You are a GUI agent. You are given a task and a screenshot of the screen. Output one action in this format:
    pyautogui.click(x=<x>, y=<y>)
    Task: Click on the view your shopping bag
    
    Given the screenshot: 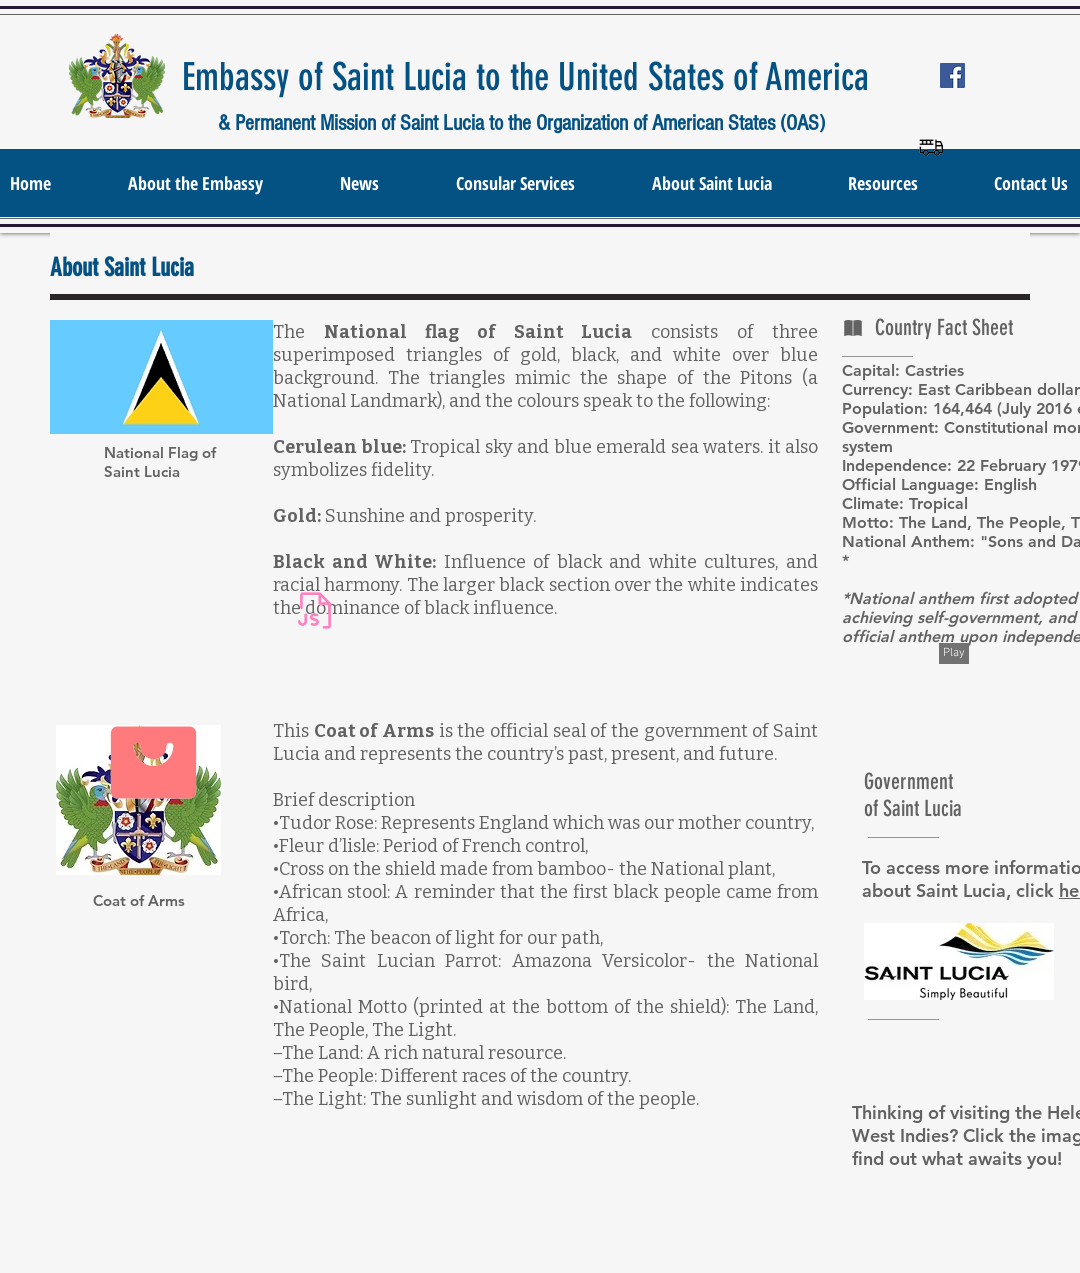 What is the action you would take?
    pyautogui.click(x=153, y=762)
    